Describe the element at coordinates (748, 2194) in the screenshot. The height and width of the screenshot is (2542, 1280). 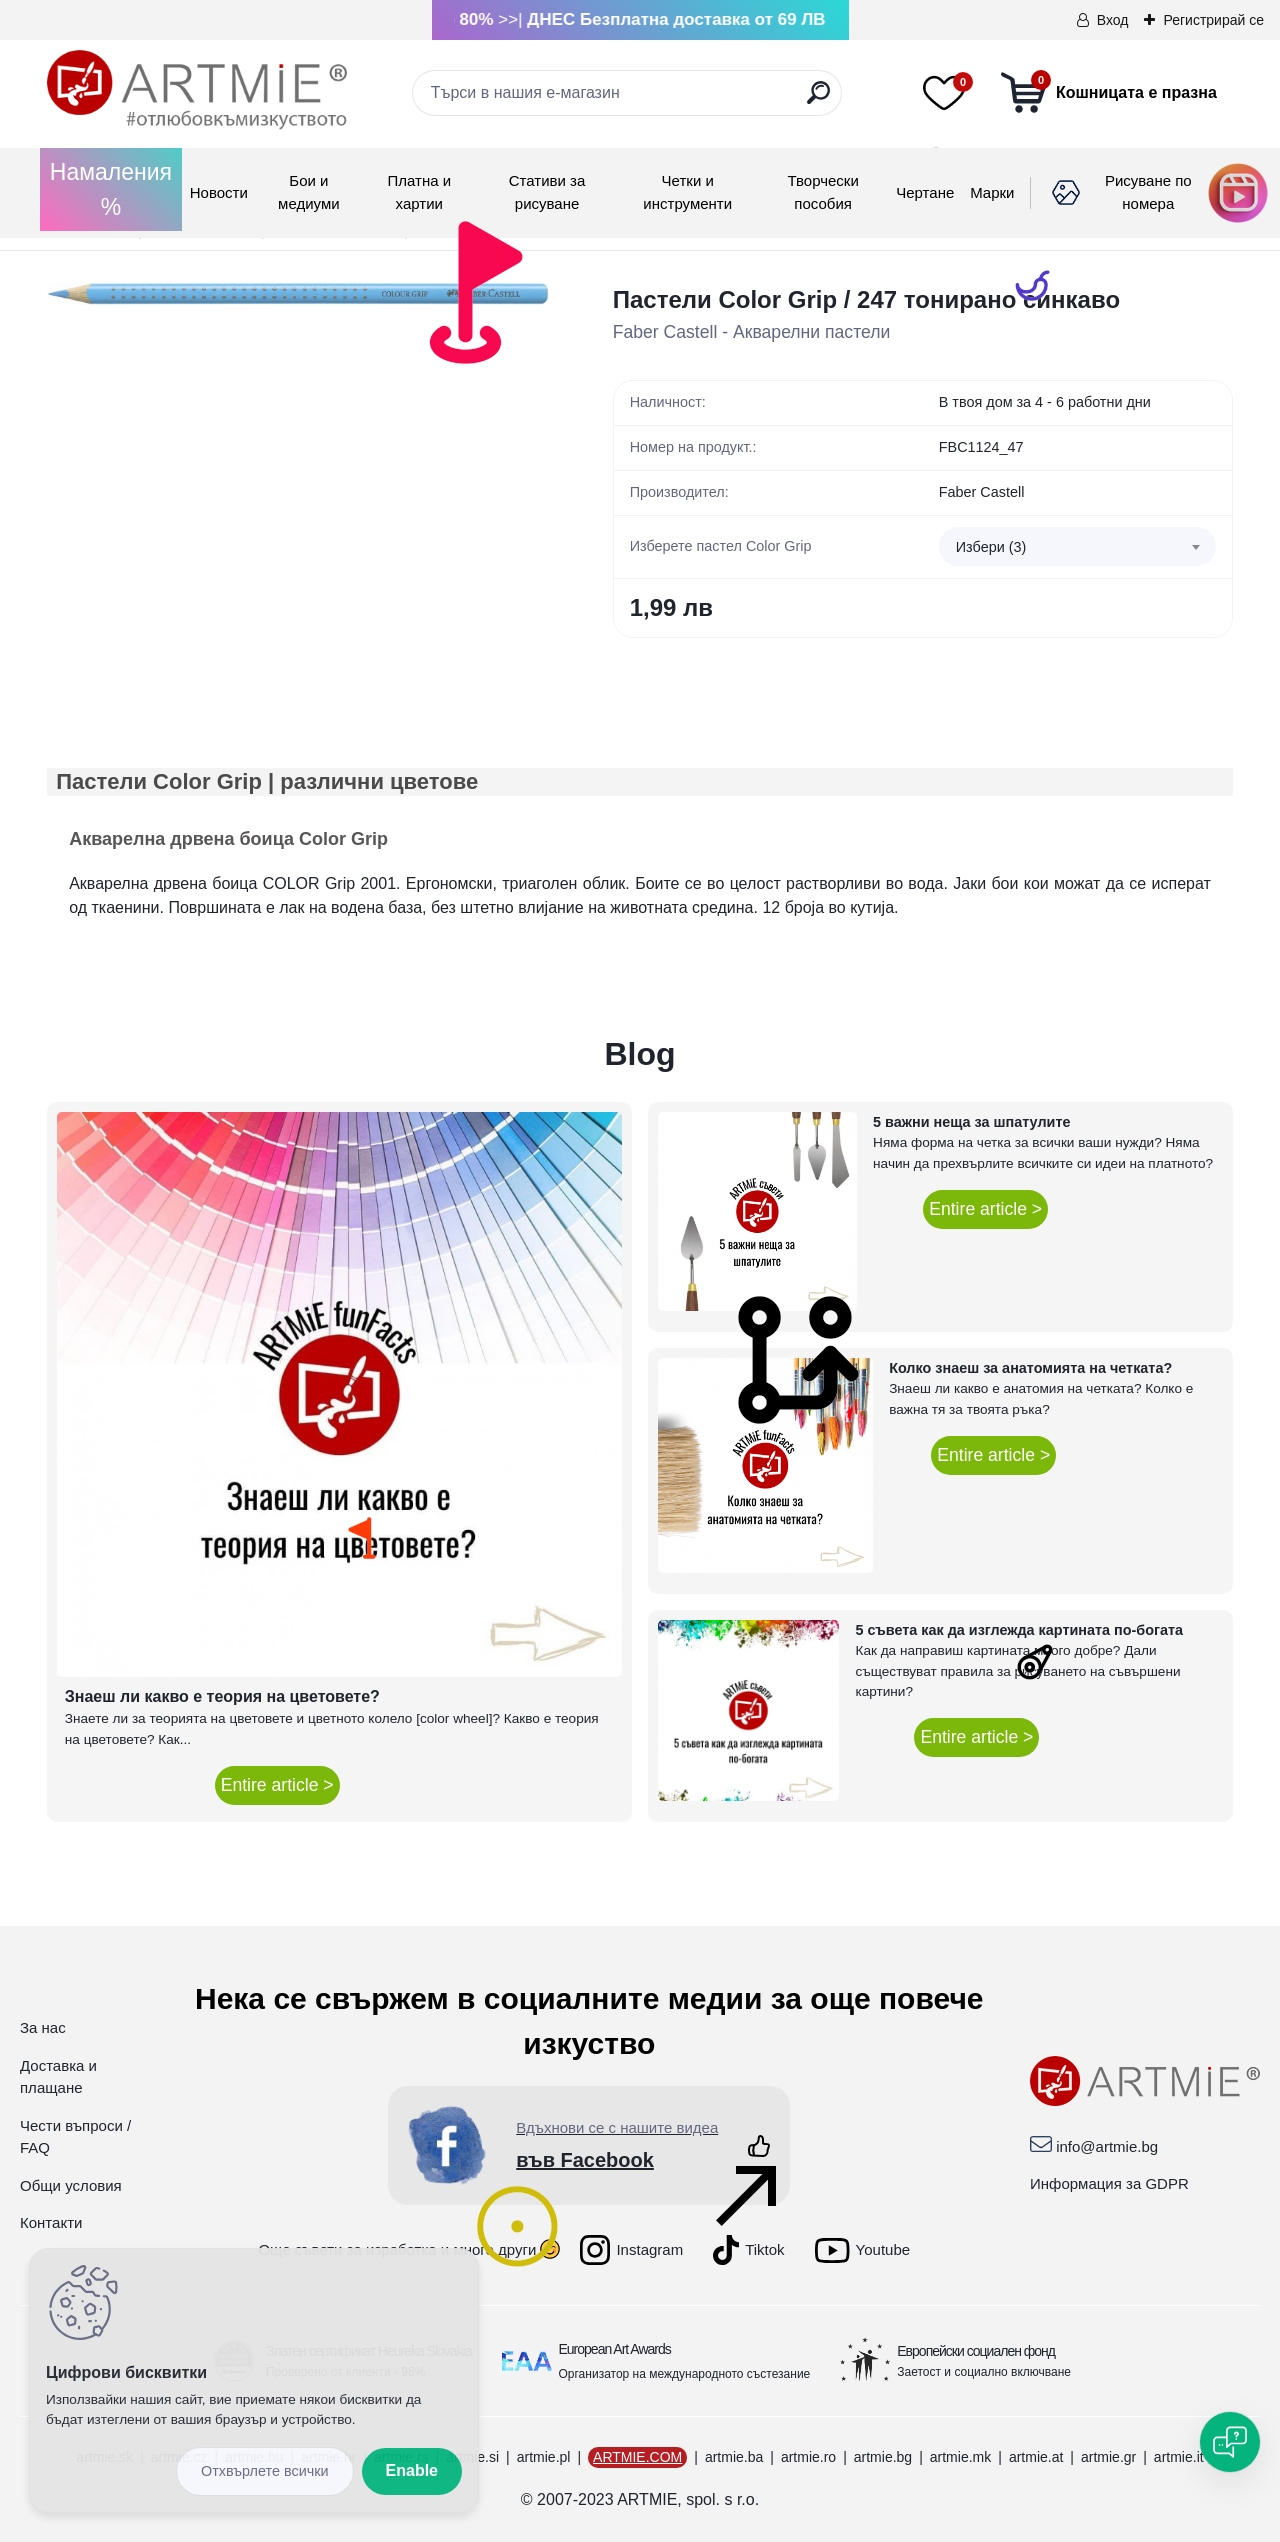
I see `navigate to external link` at that location.